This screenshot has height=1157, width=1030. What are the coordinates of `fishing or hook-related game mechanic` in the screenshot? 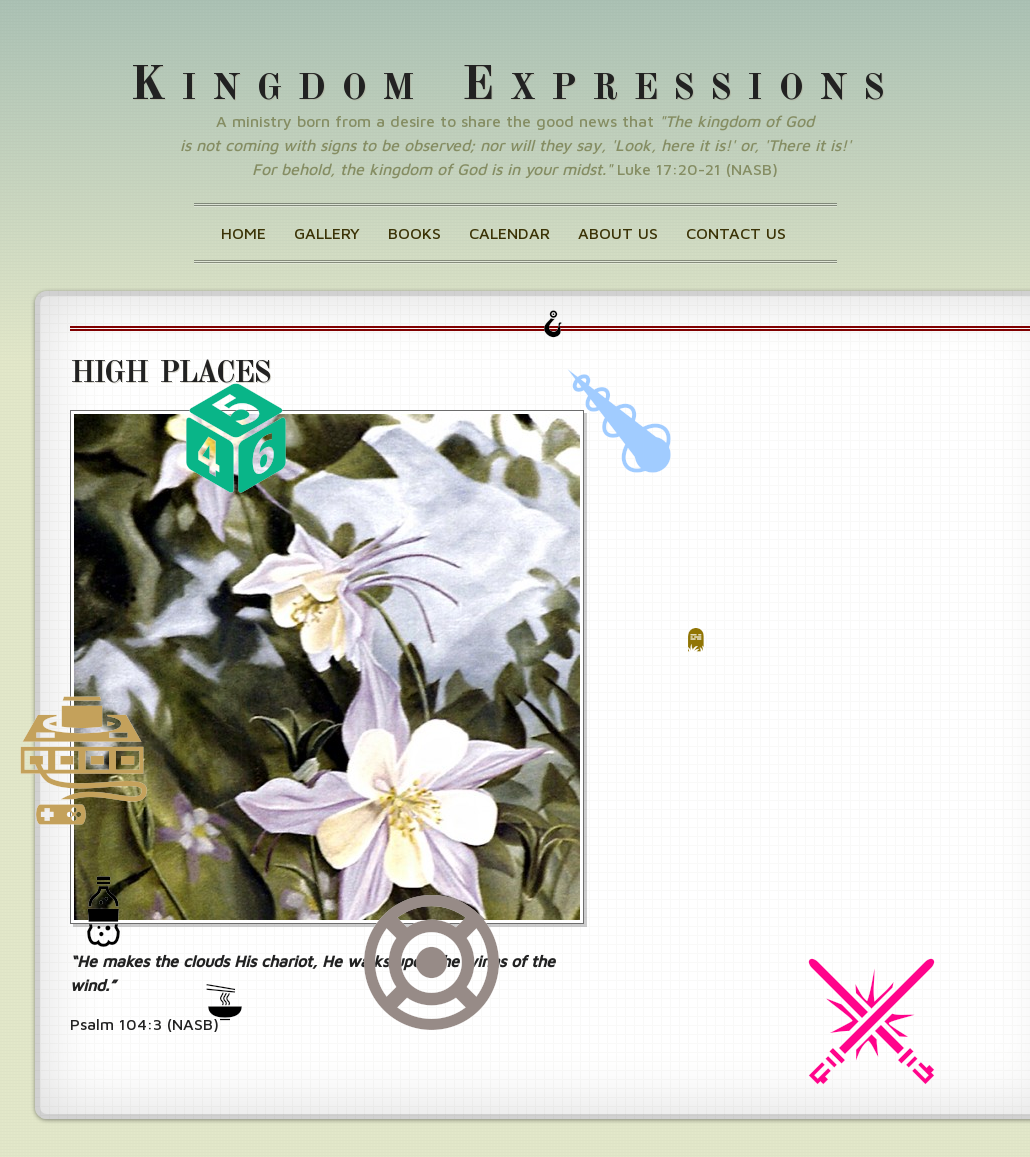 It's located at (553, 324).